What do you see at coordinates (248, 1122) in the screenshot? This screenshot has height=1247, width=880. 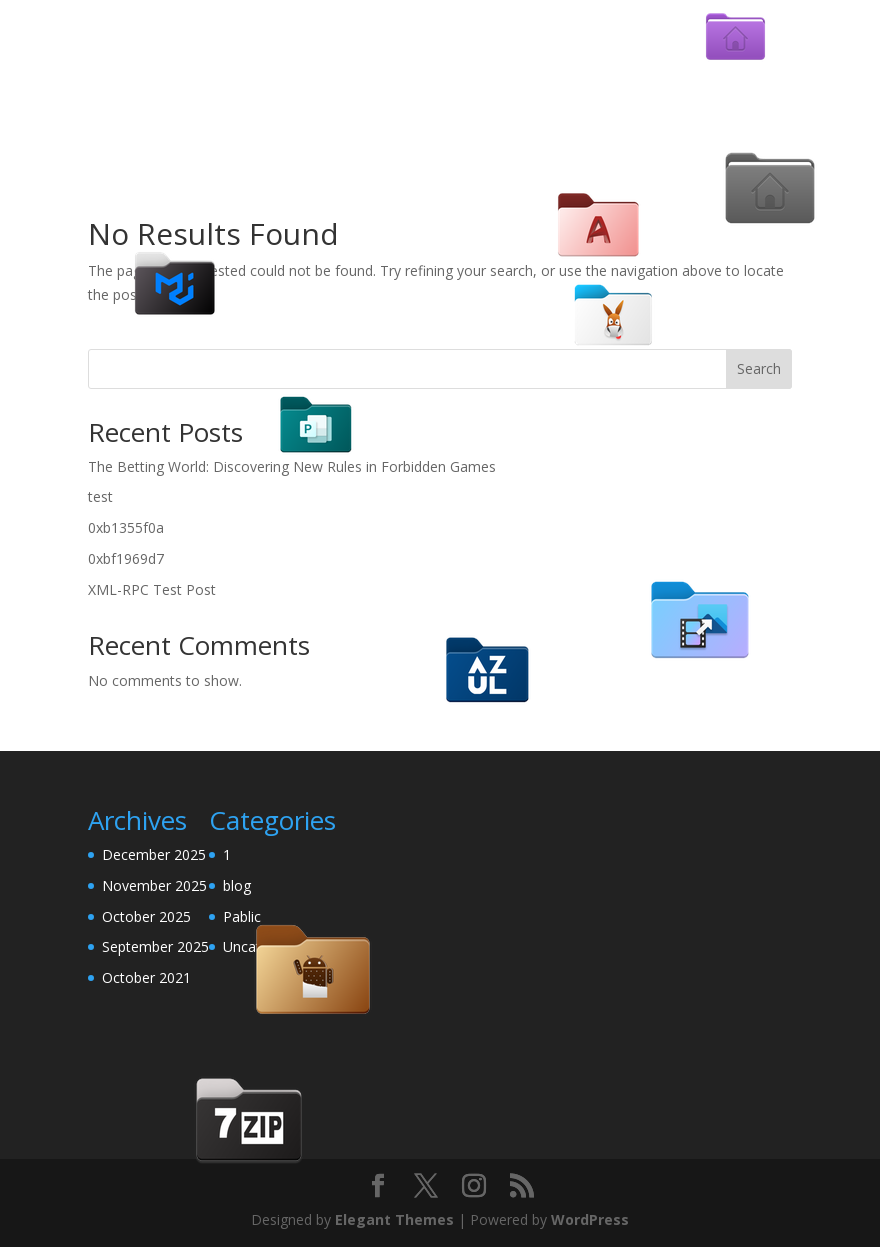 I see `open folder containing 7-zip compressed files` at bounding box center [248, 1122].